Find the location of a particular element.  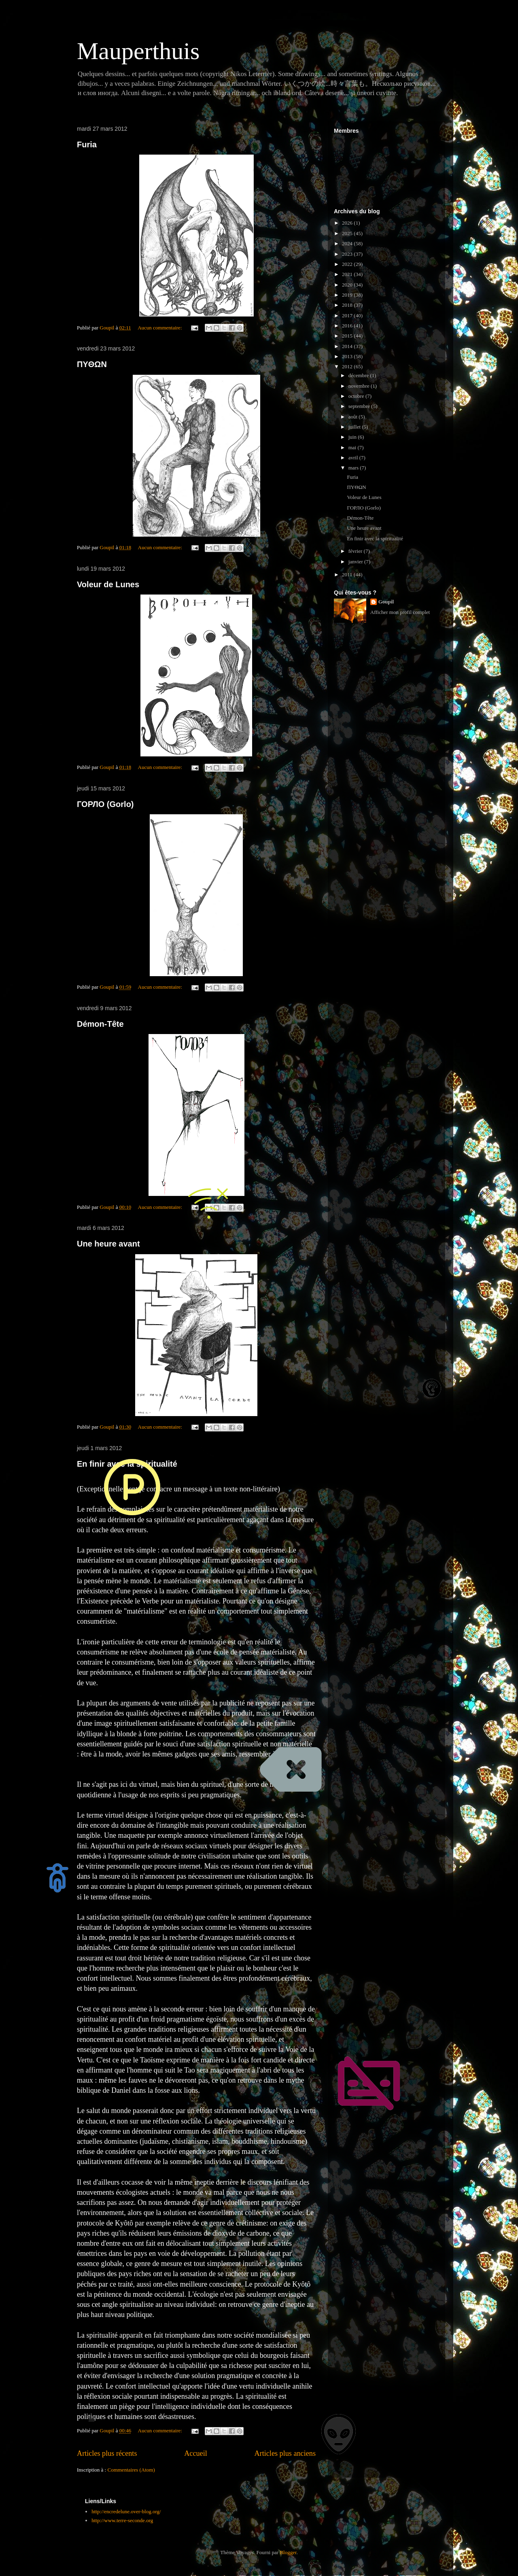

indicates parking availability or location is located at coordinates (132, 1487).